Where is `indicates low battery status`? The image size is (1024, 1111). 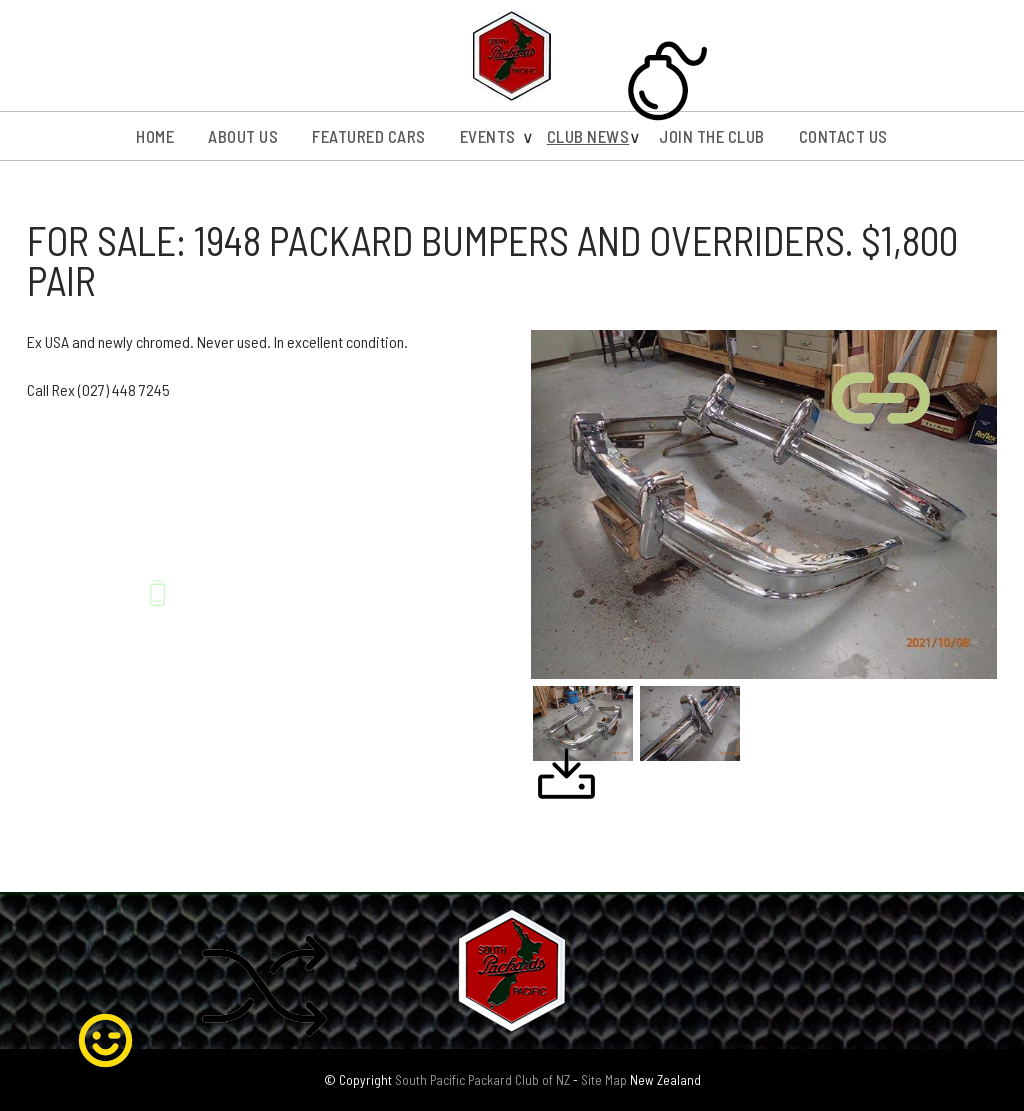
indicates low battery status is located at coordinates (157, 593).